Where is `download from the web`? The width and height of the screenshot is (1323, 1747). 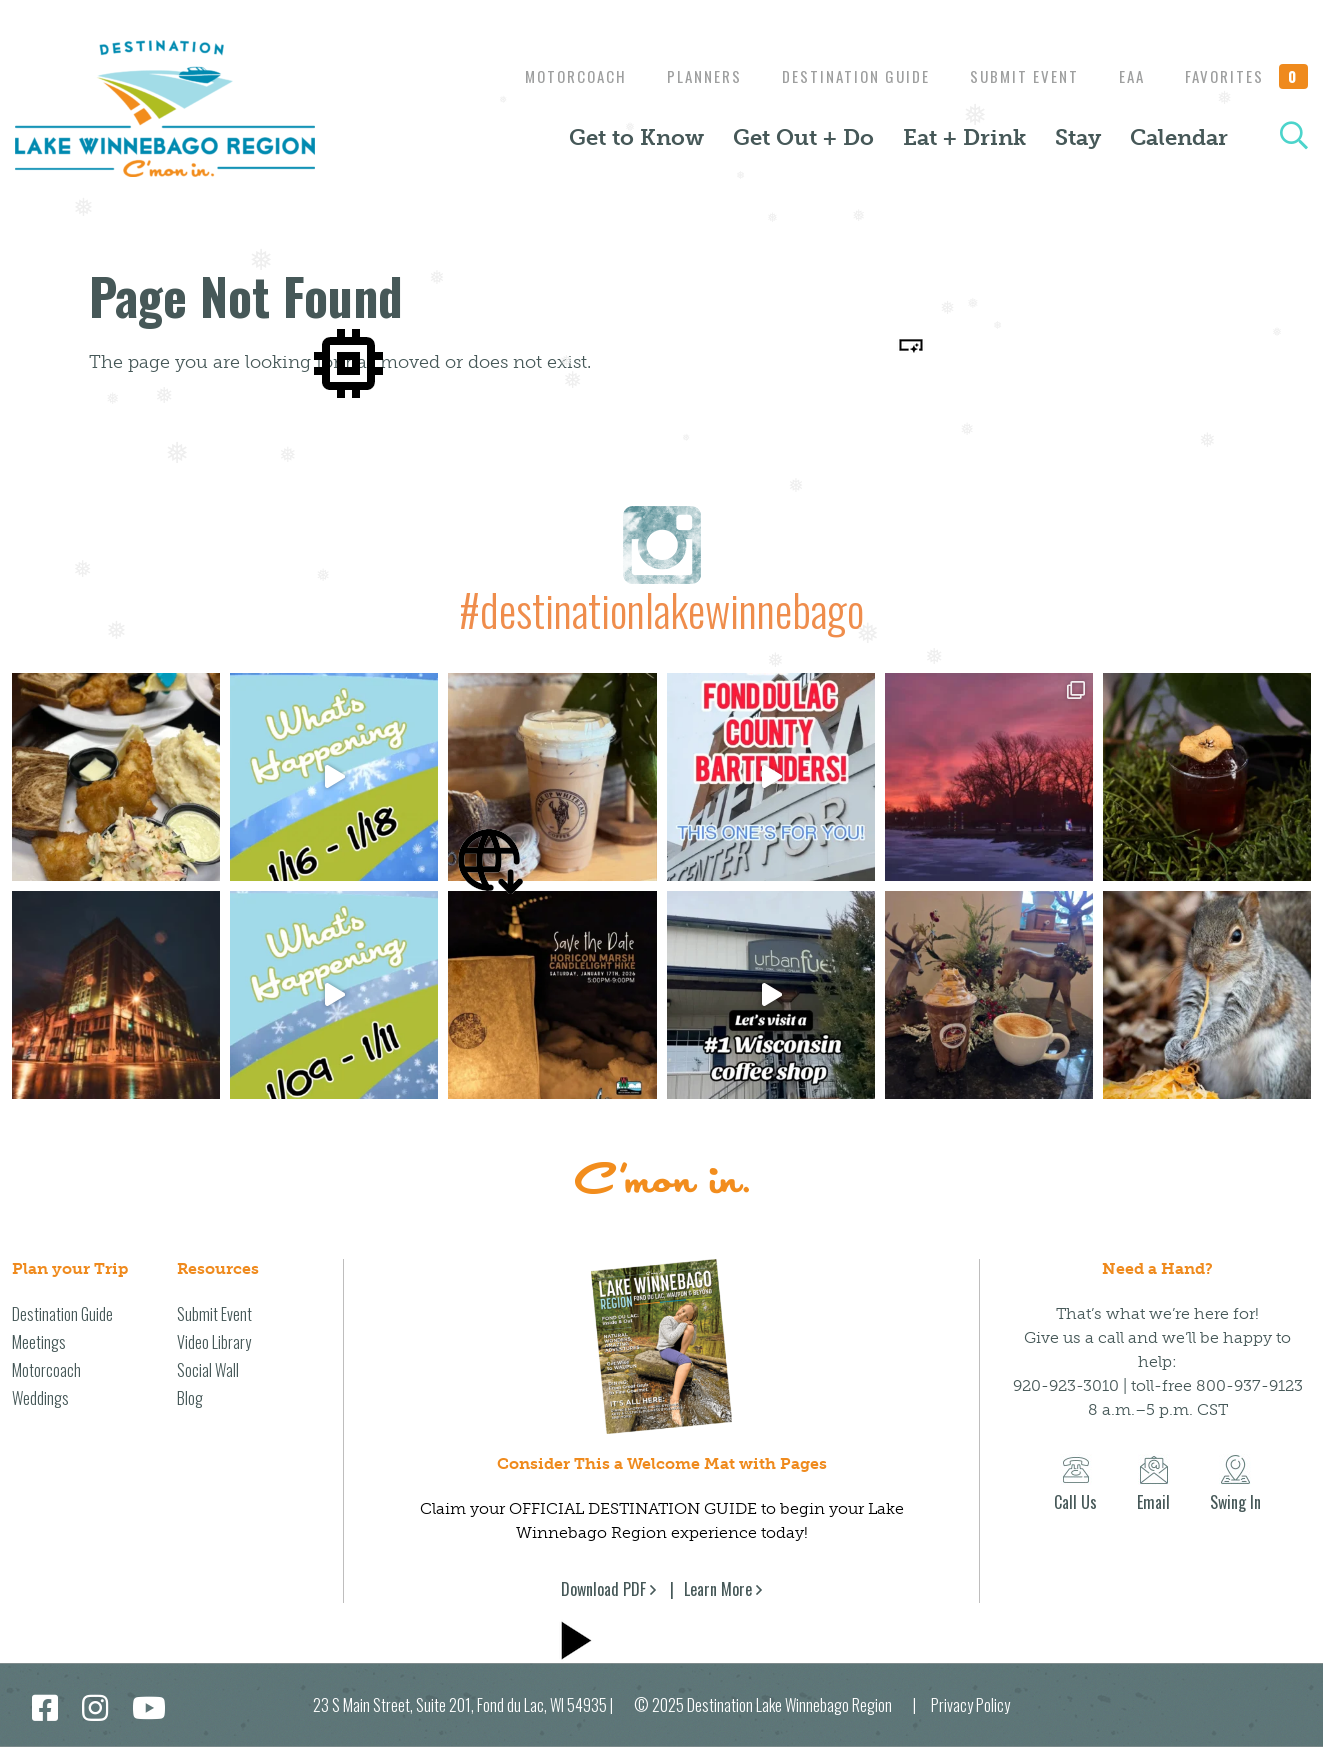 download from the web is located at coordinates (489, 860).